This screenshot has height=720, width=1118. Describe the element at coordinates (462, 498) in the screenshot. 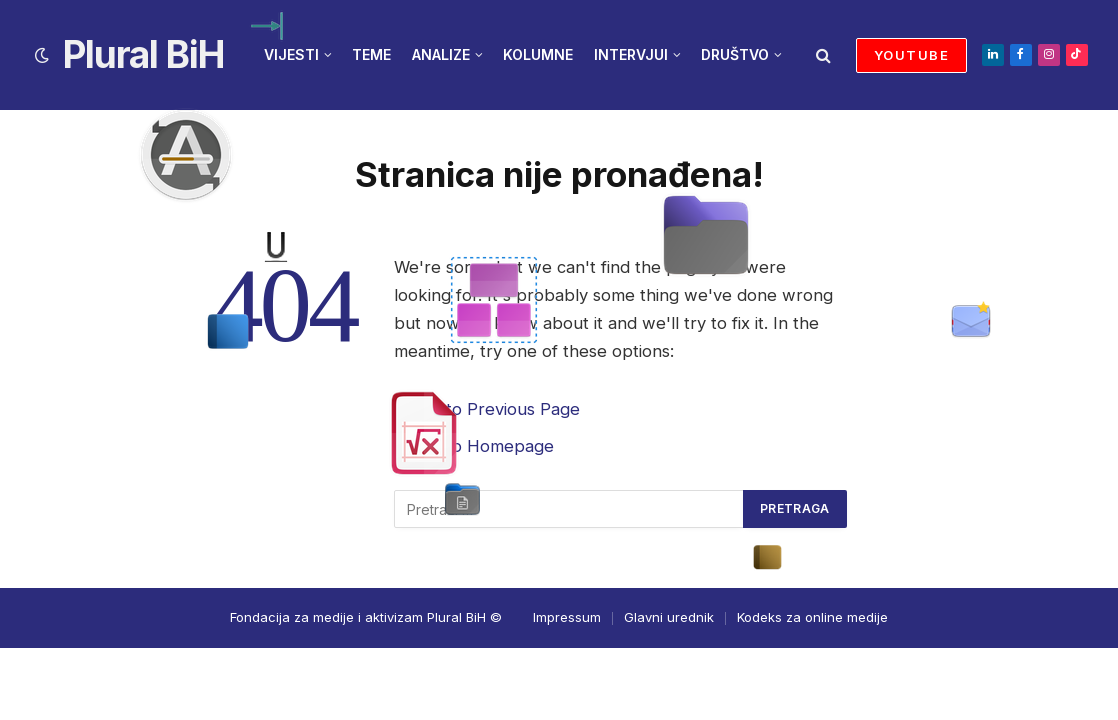

I see `open your documents folder` at that location.